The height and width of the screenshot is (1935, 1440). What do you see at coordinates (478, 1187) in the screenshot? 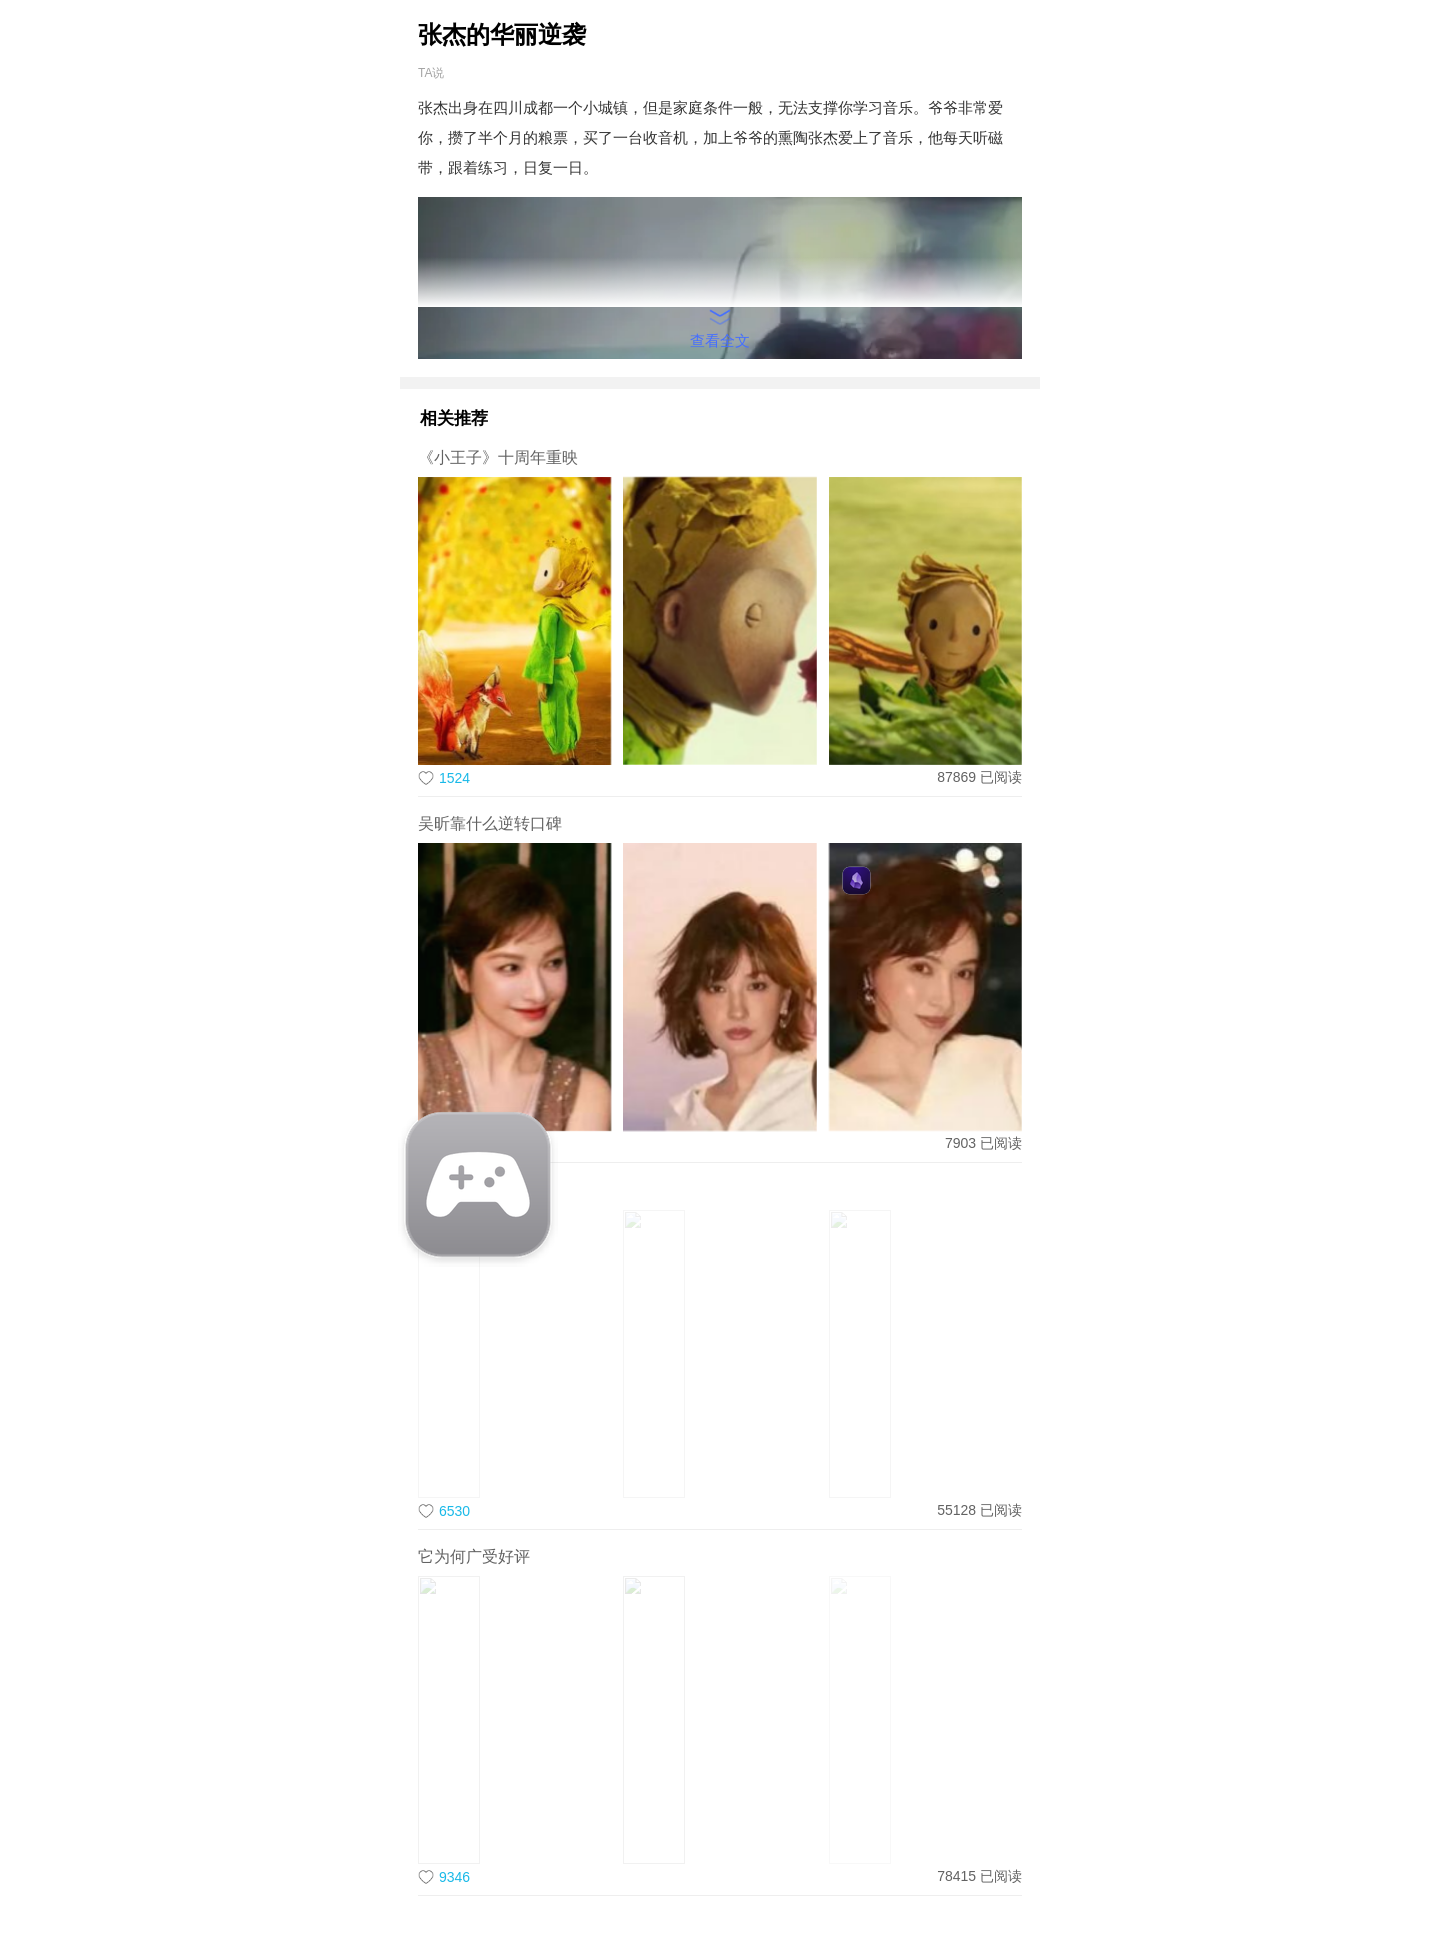
I see `access games settings or preferences` at bounding box center [478, 1187].